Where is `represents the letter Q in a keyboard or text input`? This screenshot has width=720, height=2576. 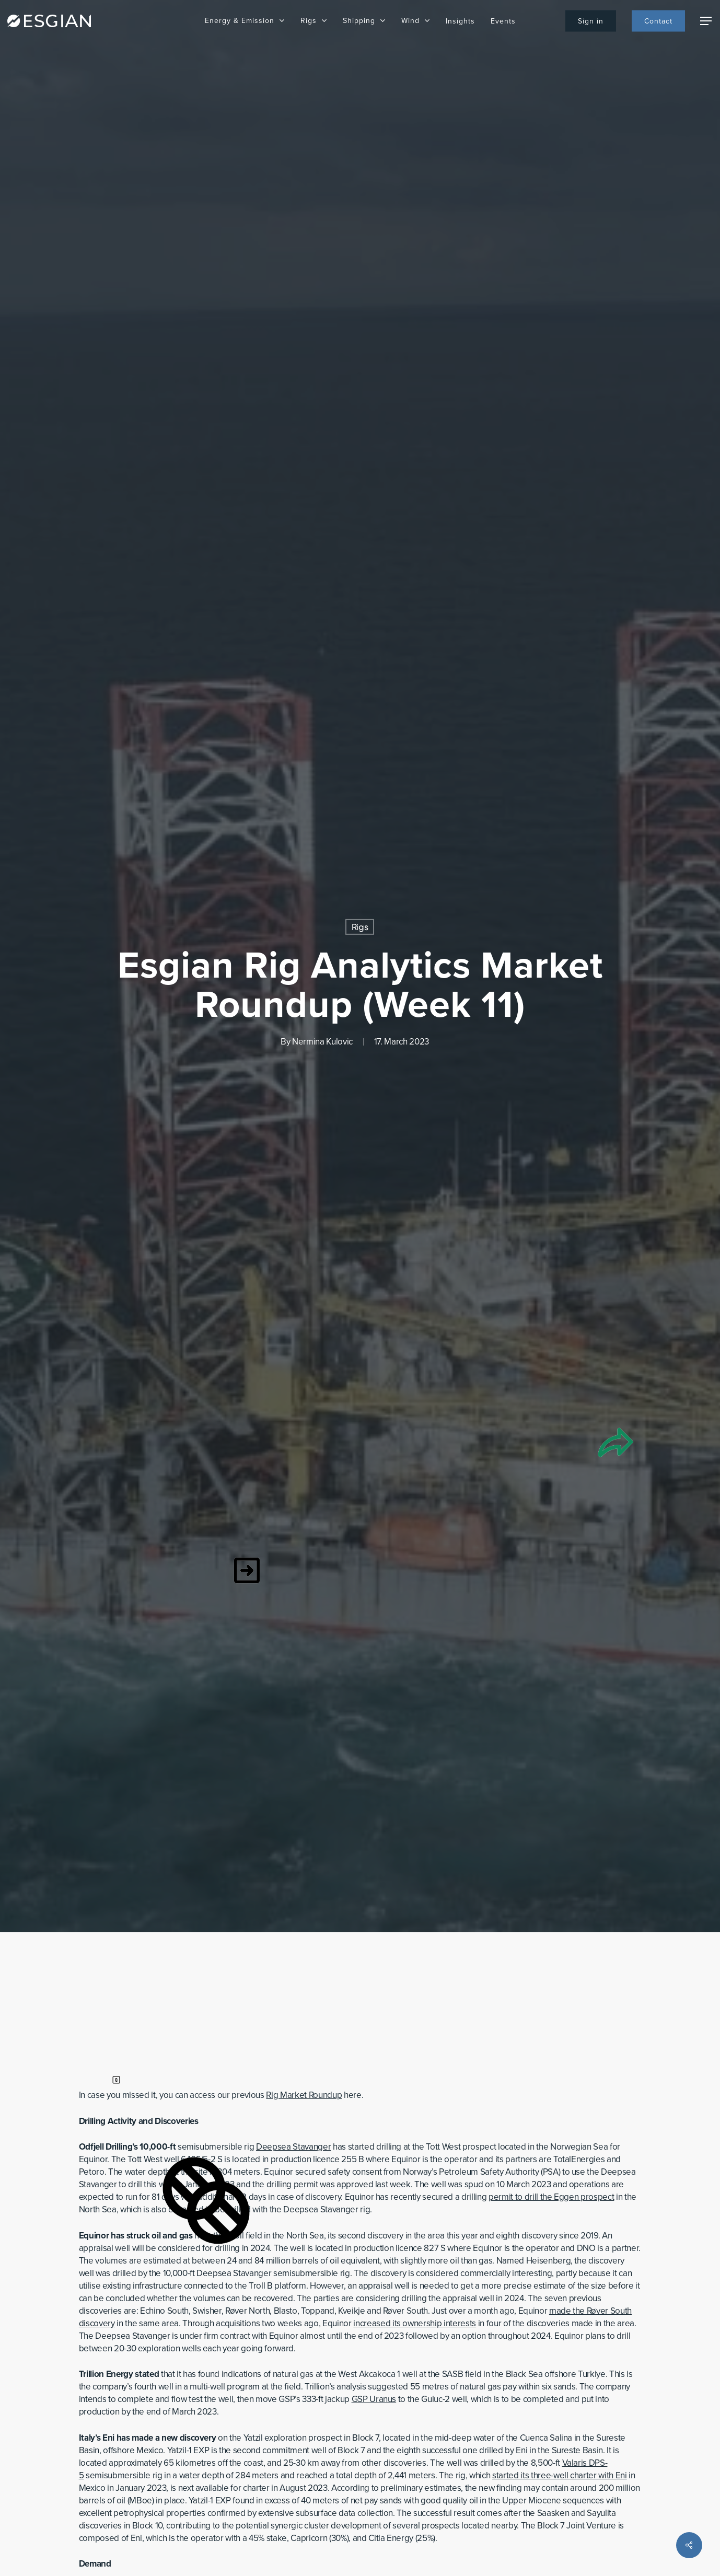
represents the letter Q in a keyboard or text input is located at coordinates (116, 2080).